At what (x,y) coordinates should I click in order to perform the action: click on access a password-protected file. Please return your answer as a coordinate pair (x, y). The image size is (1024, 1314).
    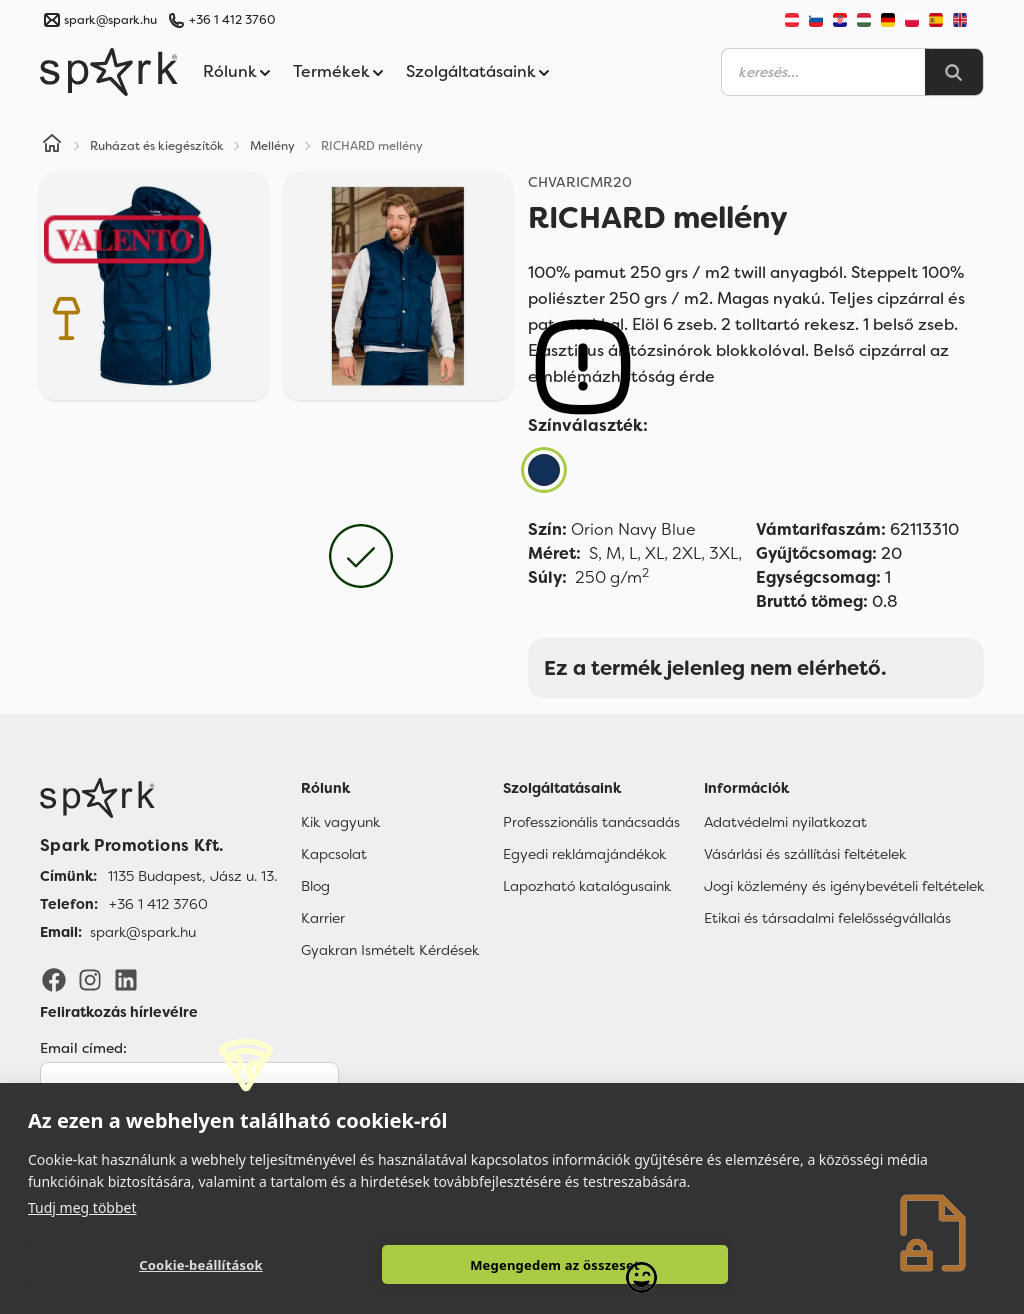
    Looking at the image, I should click on (933, 1233).